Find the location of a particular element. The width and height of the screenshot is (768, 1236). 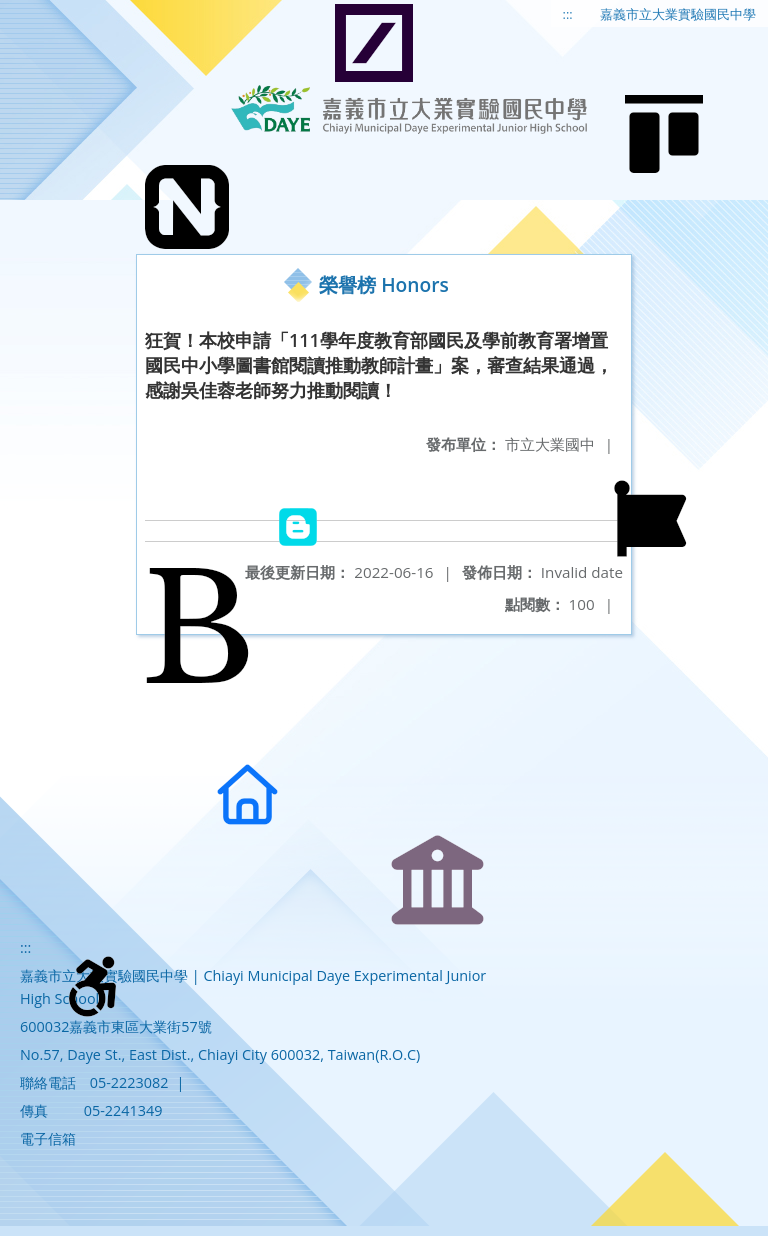

indicates wheelchair accessibility is located at coordinates (92, 986).